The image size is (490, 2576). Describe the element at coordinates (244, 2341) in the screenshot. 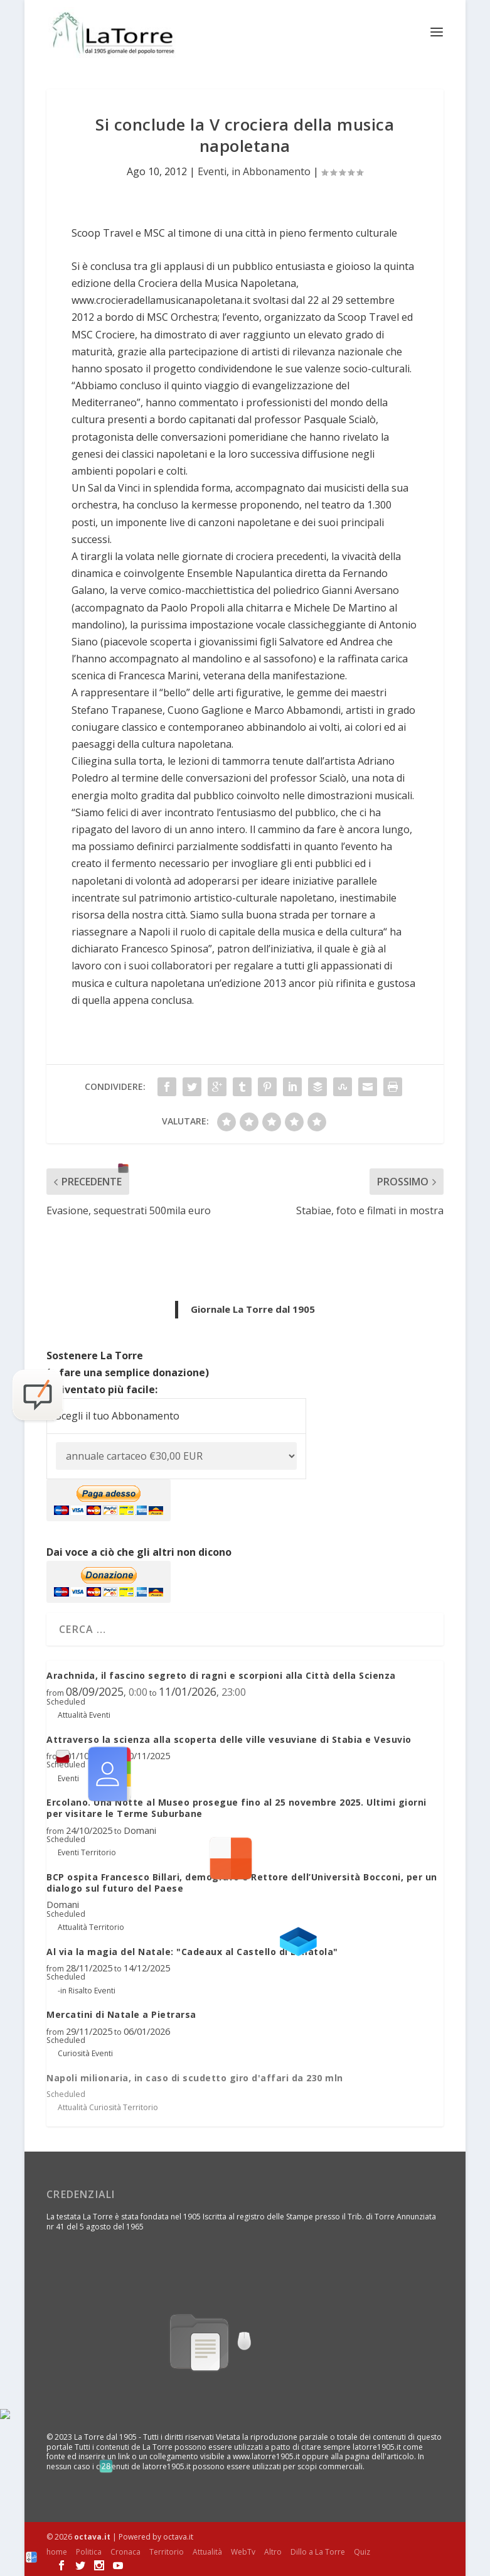

I see `mouse input device settings` at that location.